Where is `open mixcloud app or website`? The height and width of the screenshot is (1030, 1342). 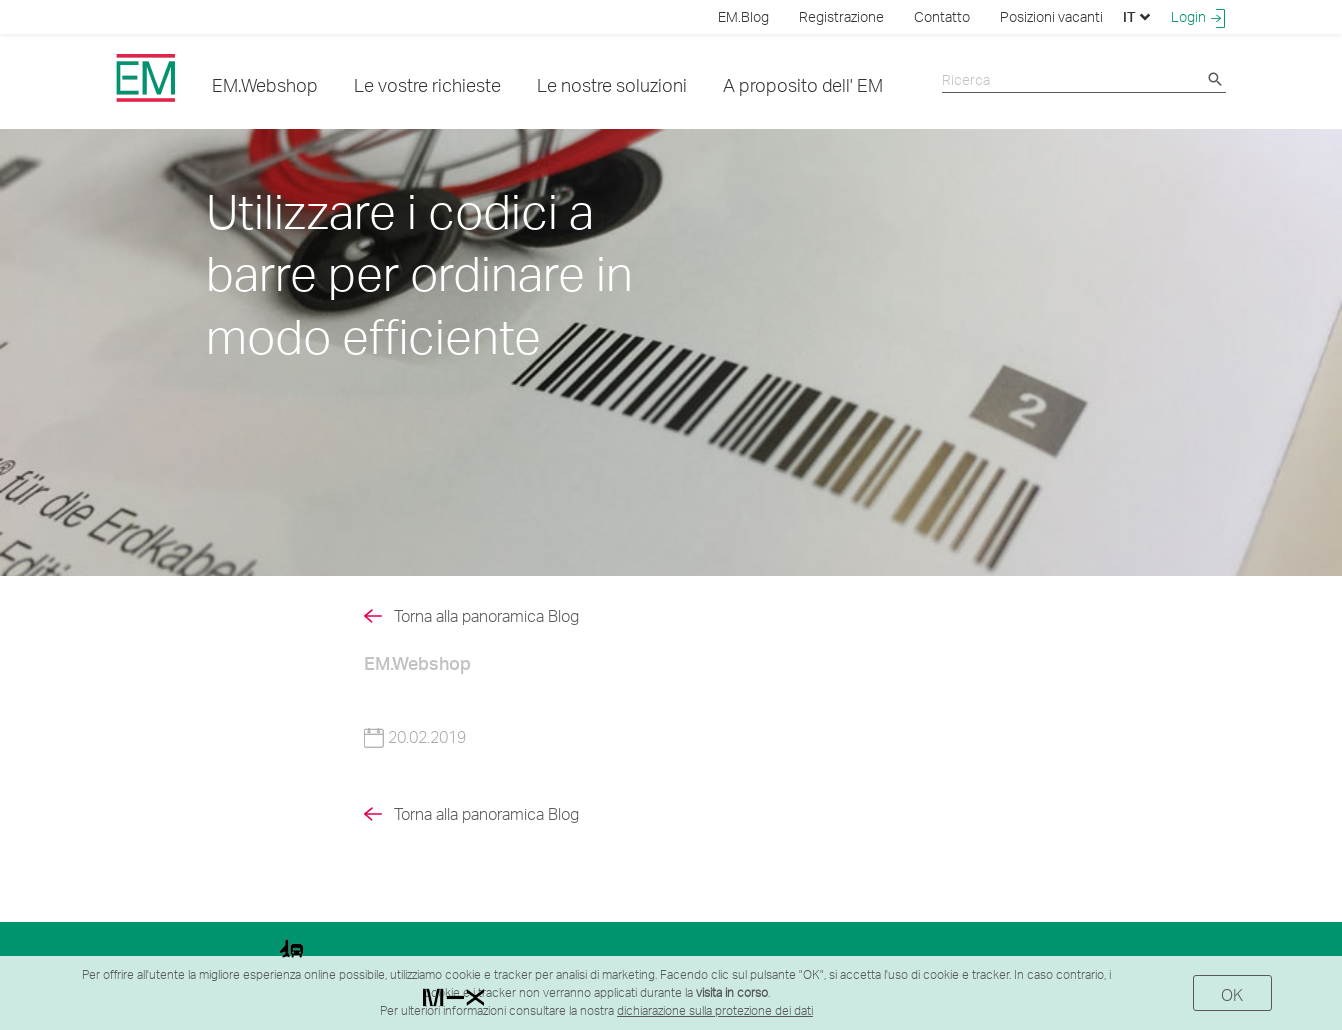
open mixcloud app or website is located at coordinates (453, 997).